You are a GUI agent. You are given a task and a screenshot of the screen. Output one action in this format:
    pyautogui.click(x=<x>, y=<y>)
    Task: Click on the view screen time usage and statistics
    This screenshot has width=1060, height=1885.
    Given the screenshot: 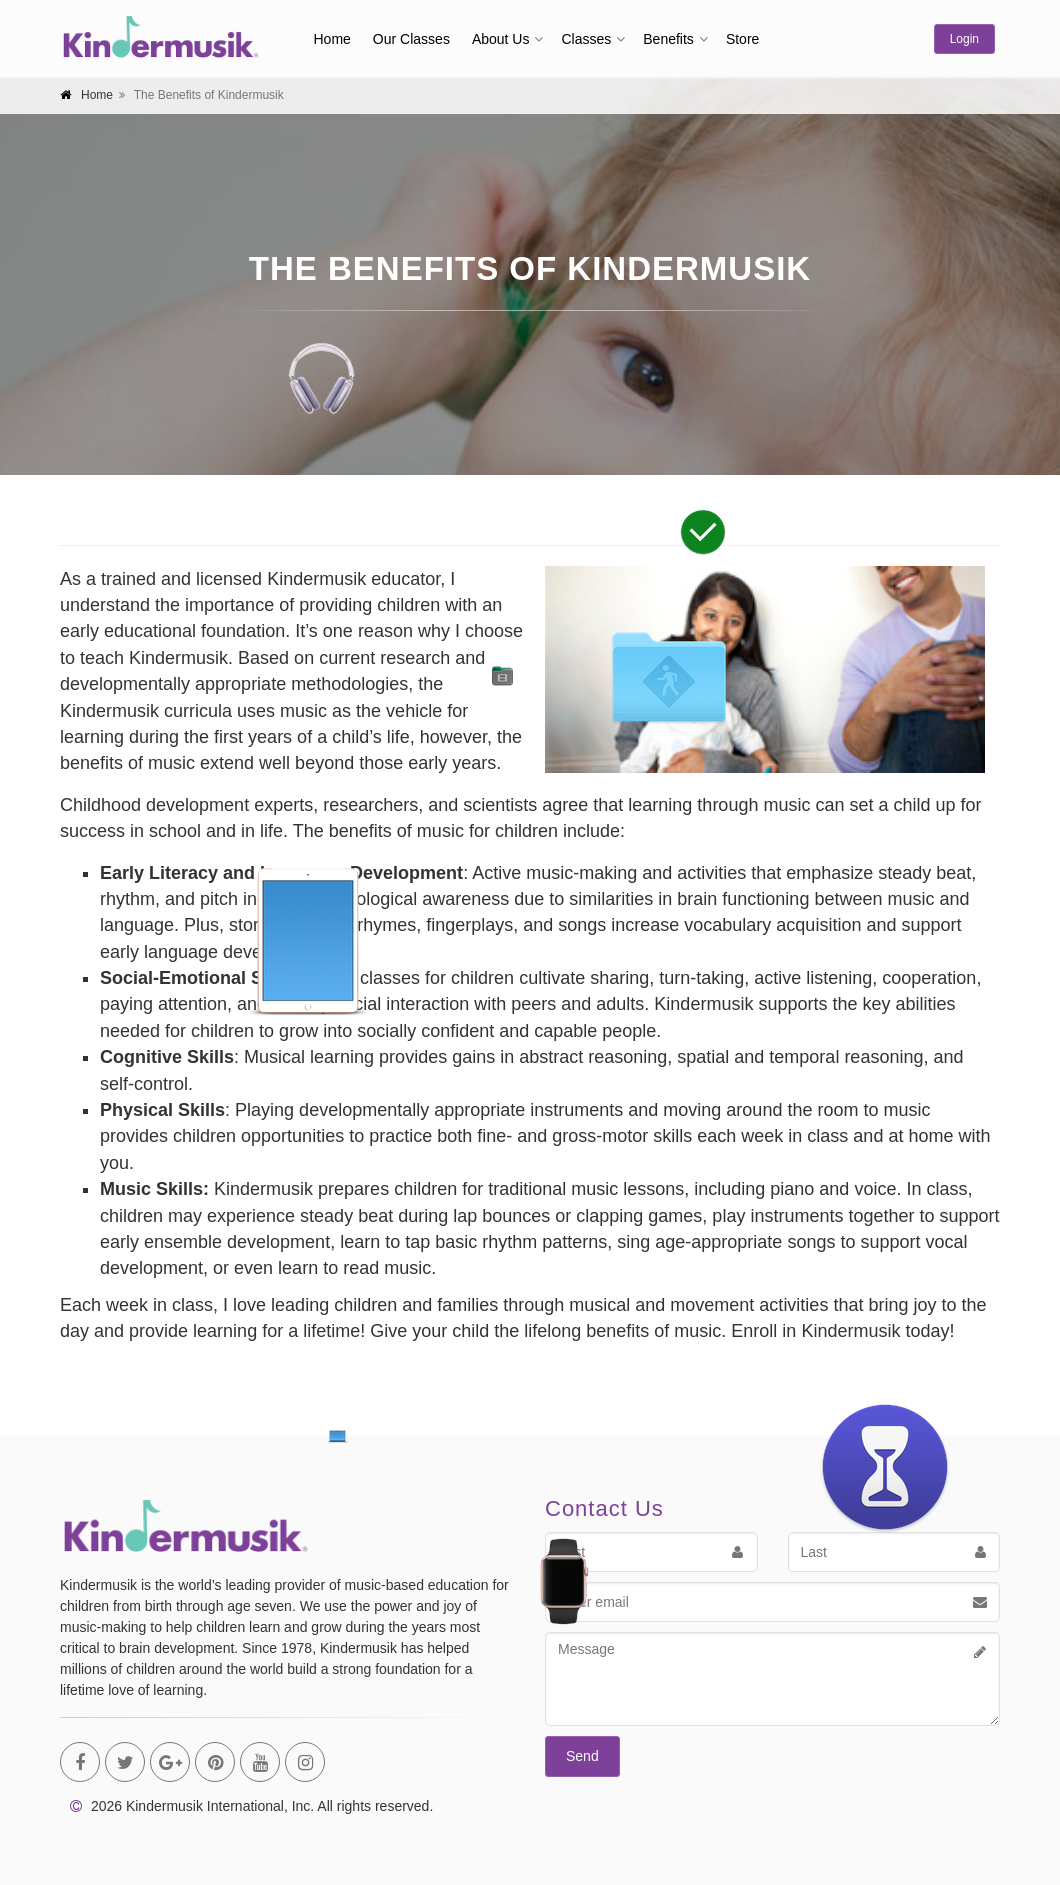 What is the action you would take?
    pyautogui.click(x=885, y=1467)
    